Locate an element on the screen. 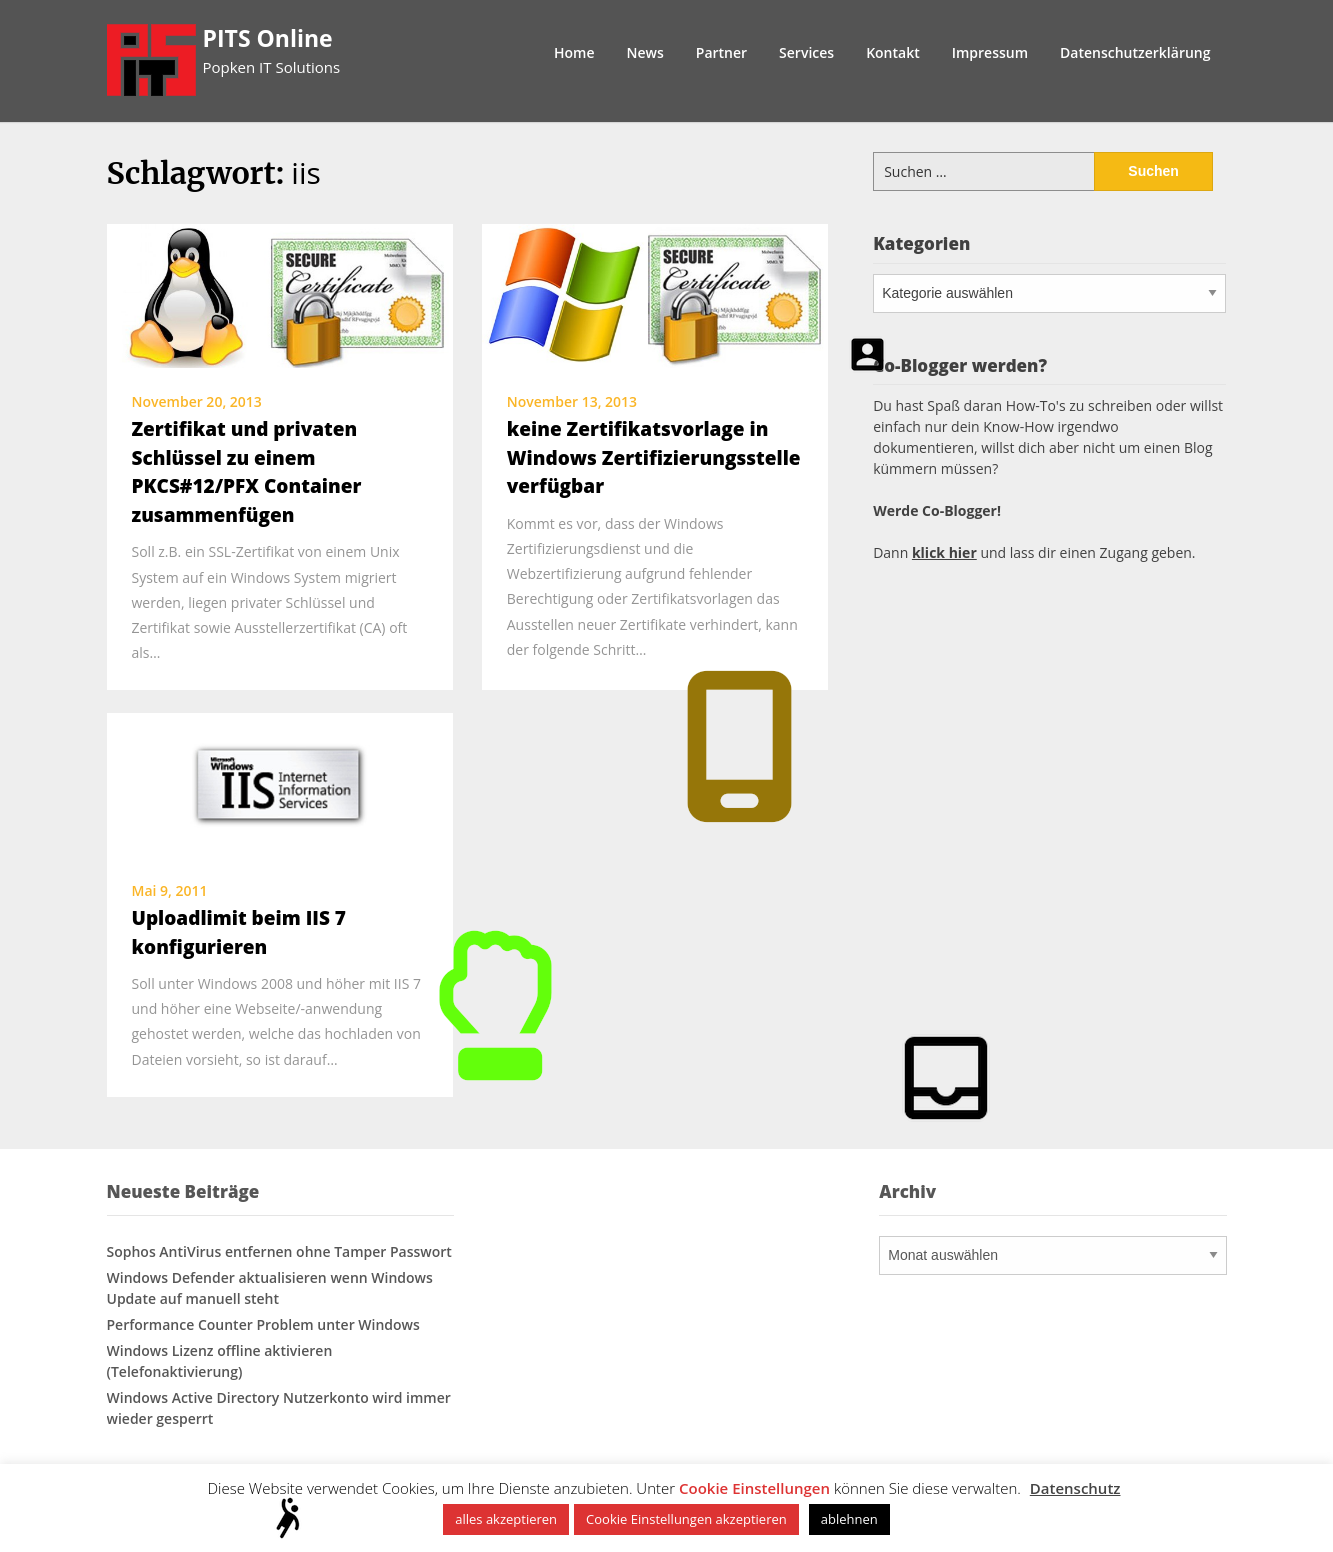 The height and width of the screenshot is (1552, 1333). rock gesture for rock-paper-scissors game is located at coordinates (495, 1005).